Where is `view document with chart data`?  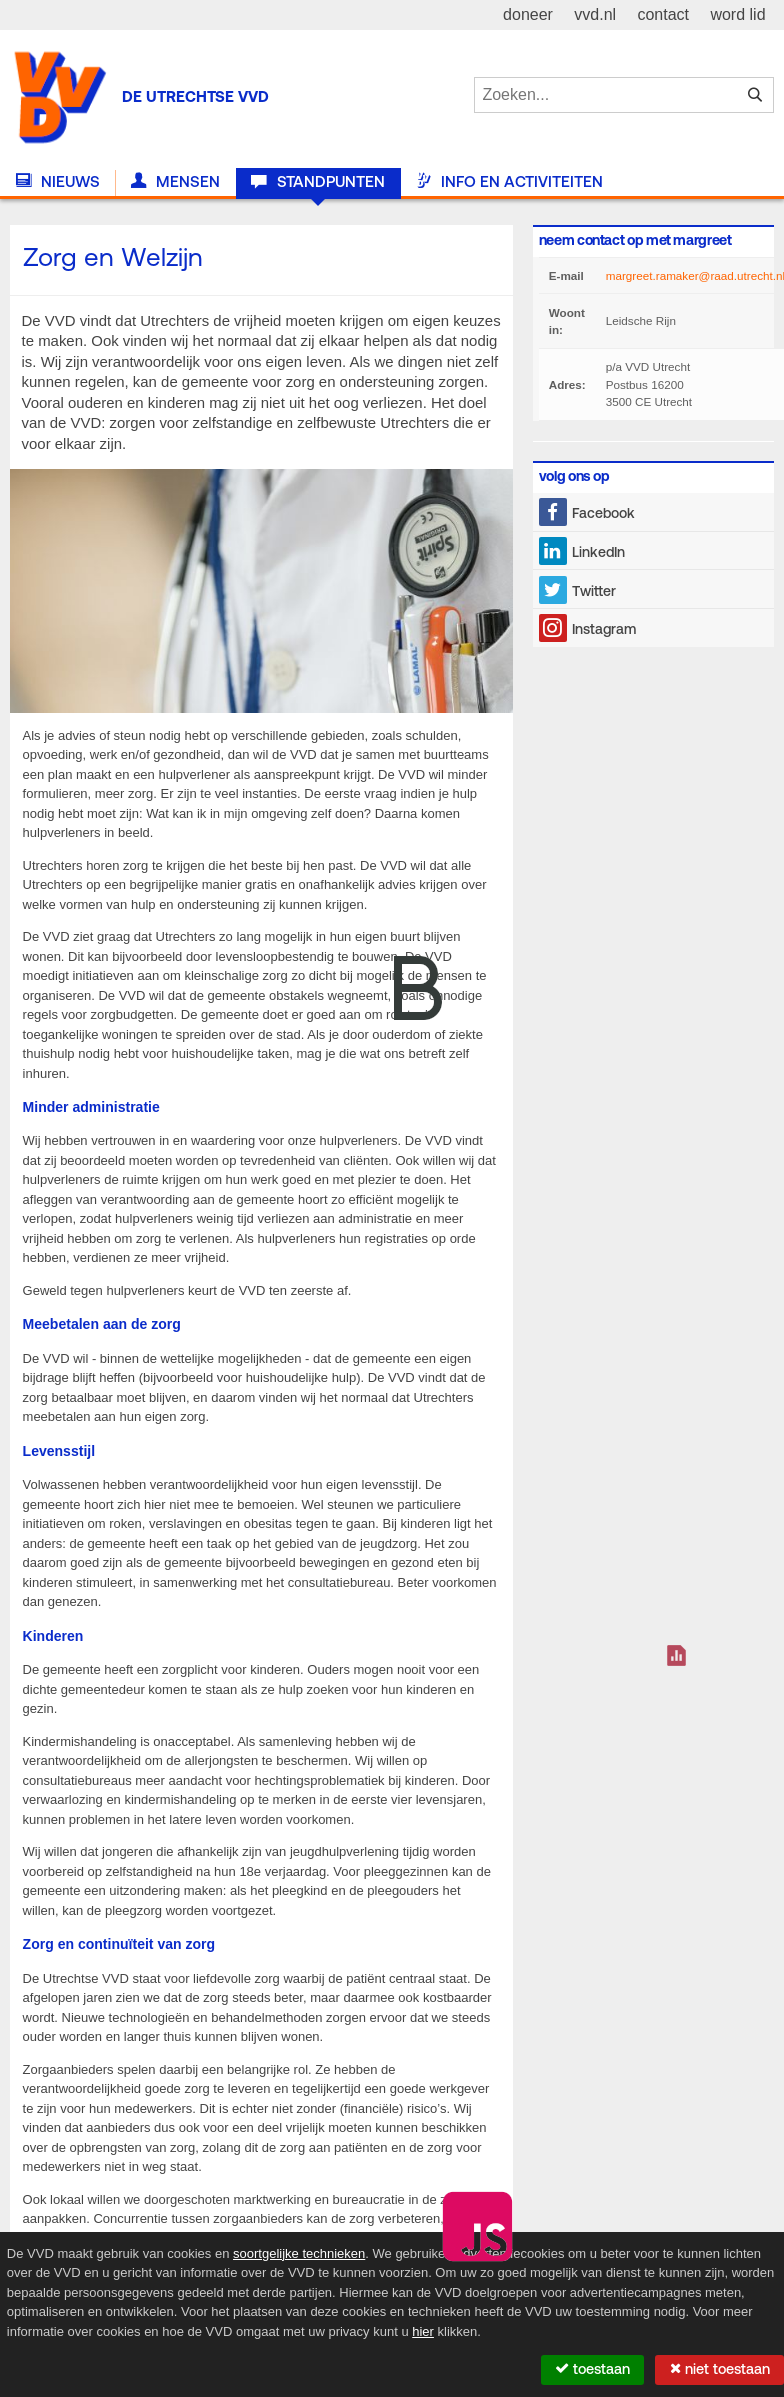
view document with chart data is located at coordinates (676, 1655).